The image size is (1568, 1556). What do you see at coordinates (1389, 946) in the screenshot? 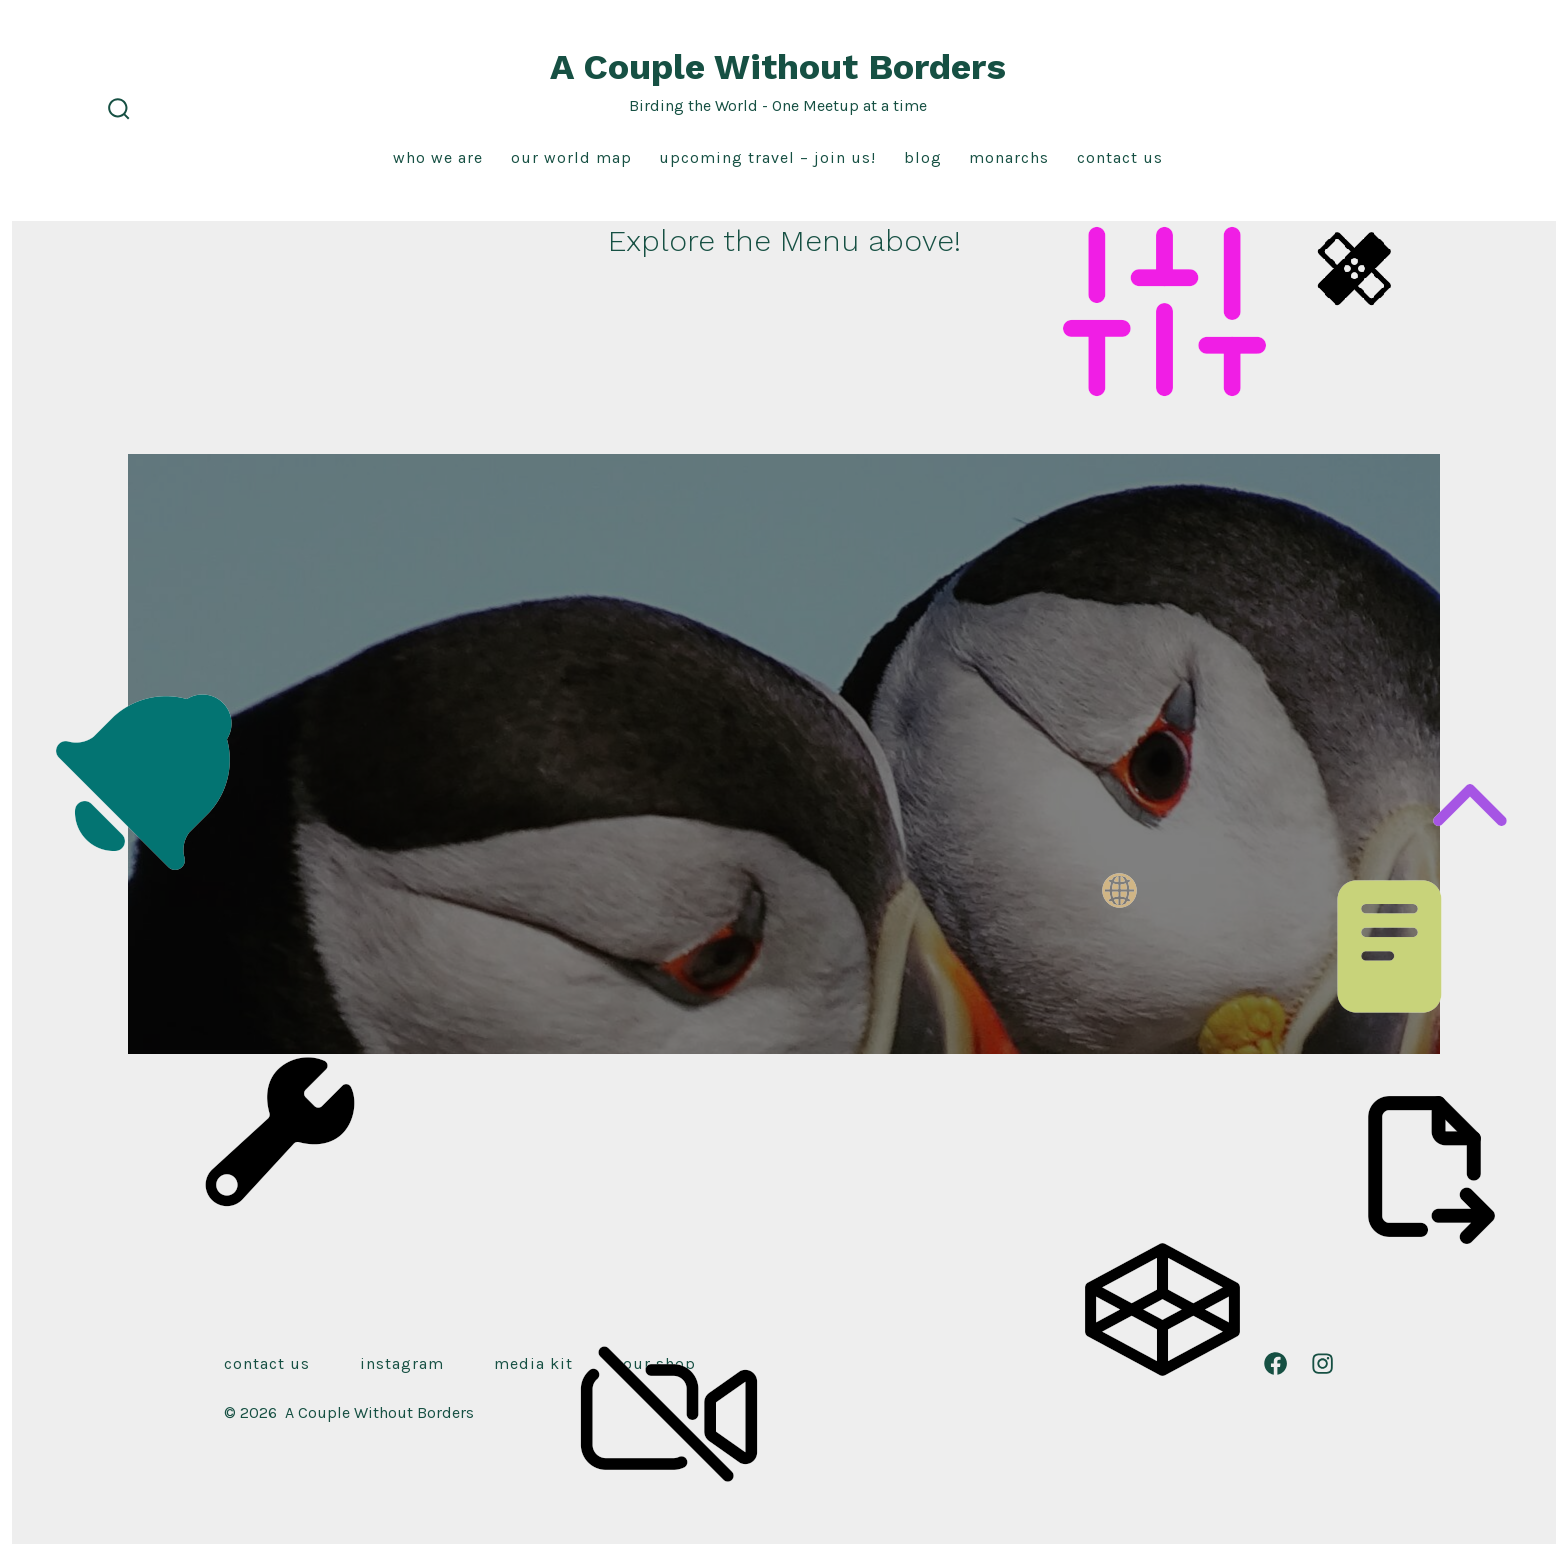
I see `open reader mode for distraction-free viewing` at bounding box center [1389, 946].